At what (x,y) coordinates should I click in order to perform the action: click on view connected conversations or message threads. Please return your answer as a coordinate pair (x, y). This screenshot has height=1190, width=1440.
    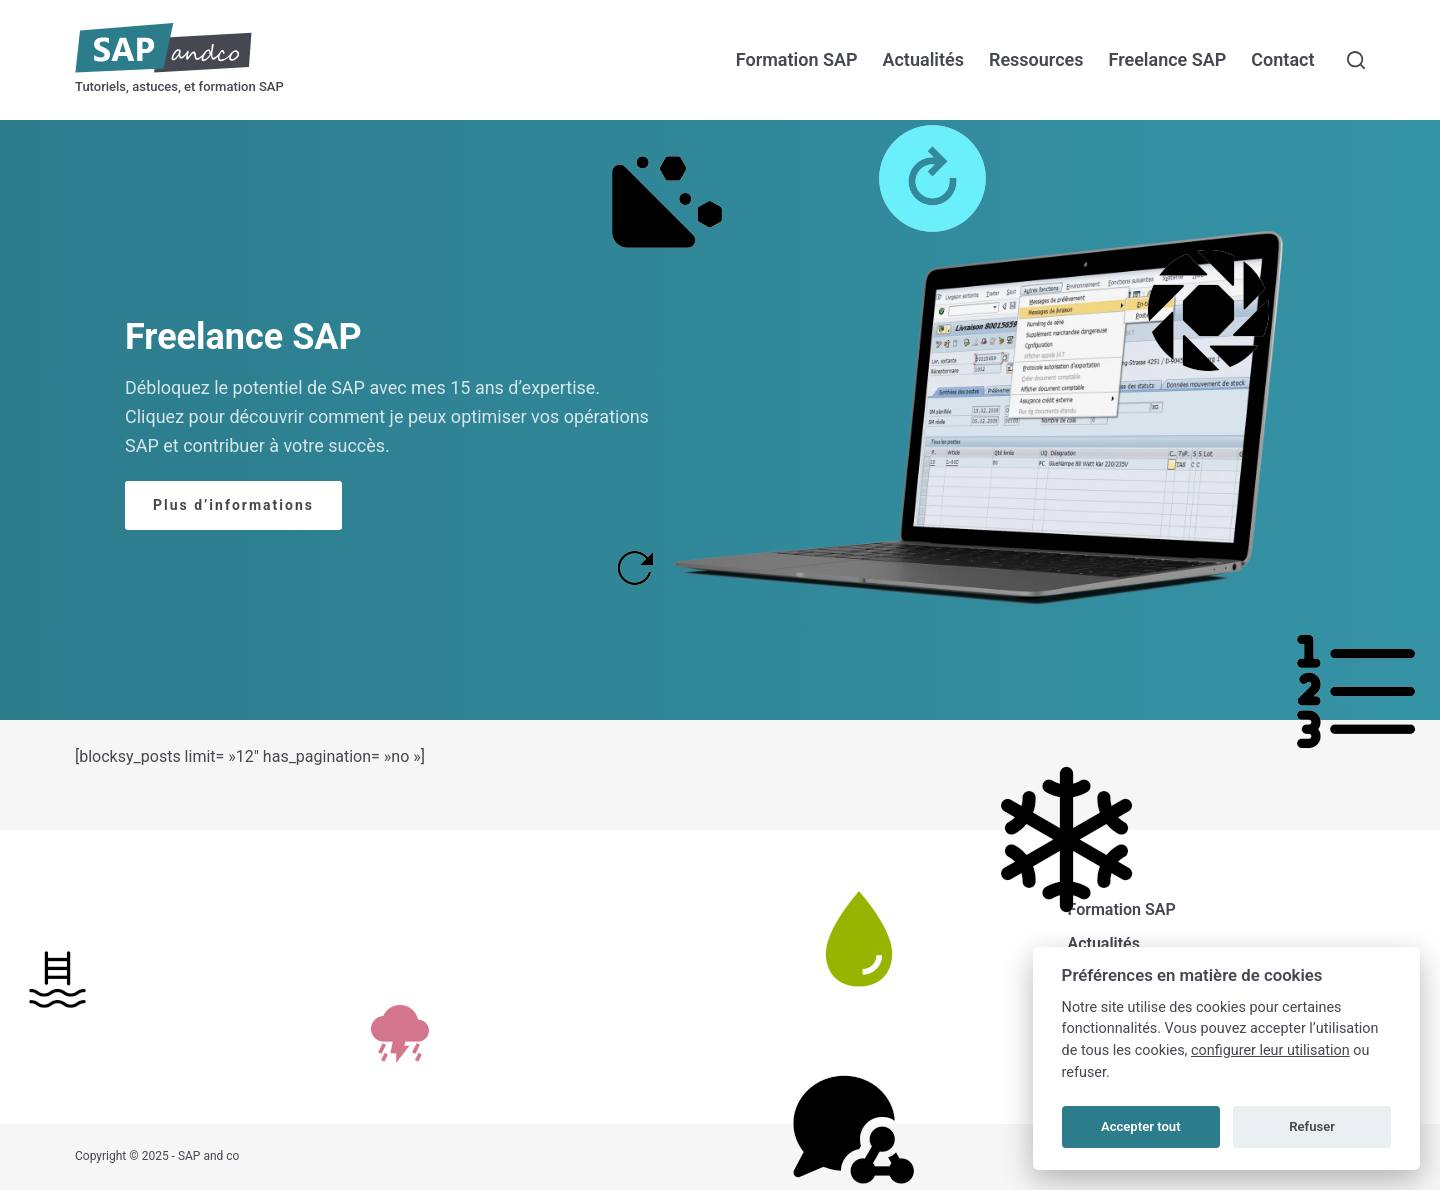
    Looking at the image, I should click on (850, 1126).